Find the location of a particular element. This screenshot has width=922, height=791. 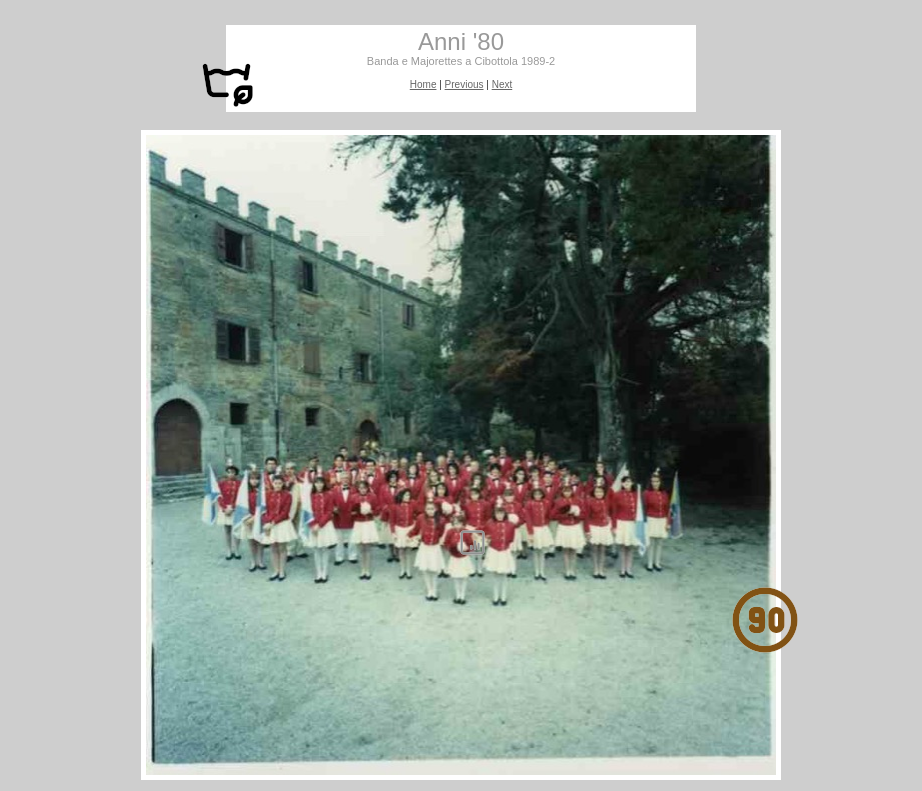

select eco-friendly wash cycle is located at coordinates (226, 80).